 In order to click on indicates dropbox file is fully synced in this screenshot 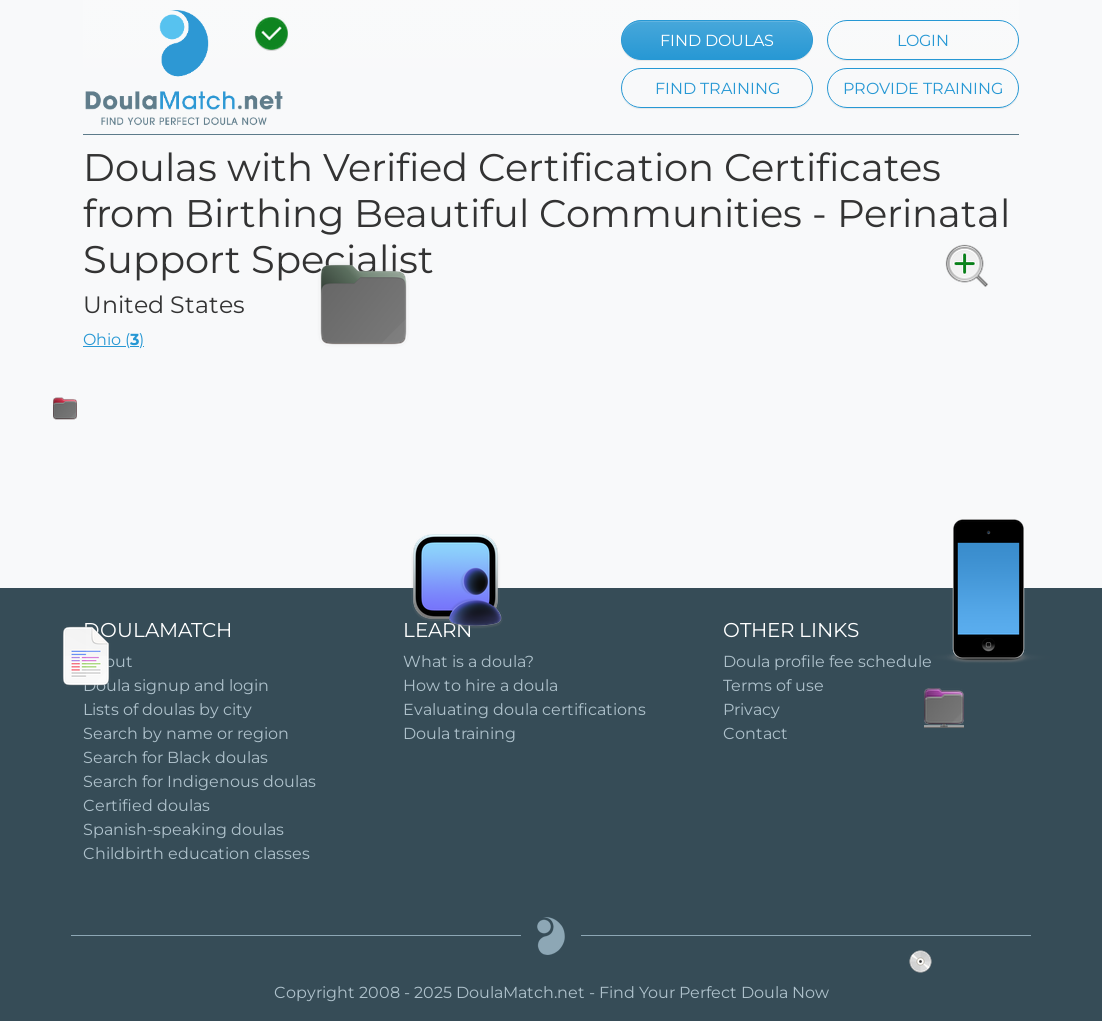, I will do `click(271, 33)`.